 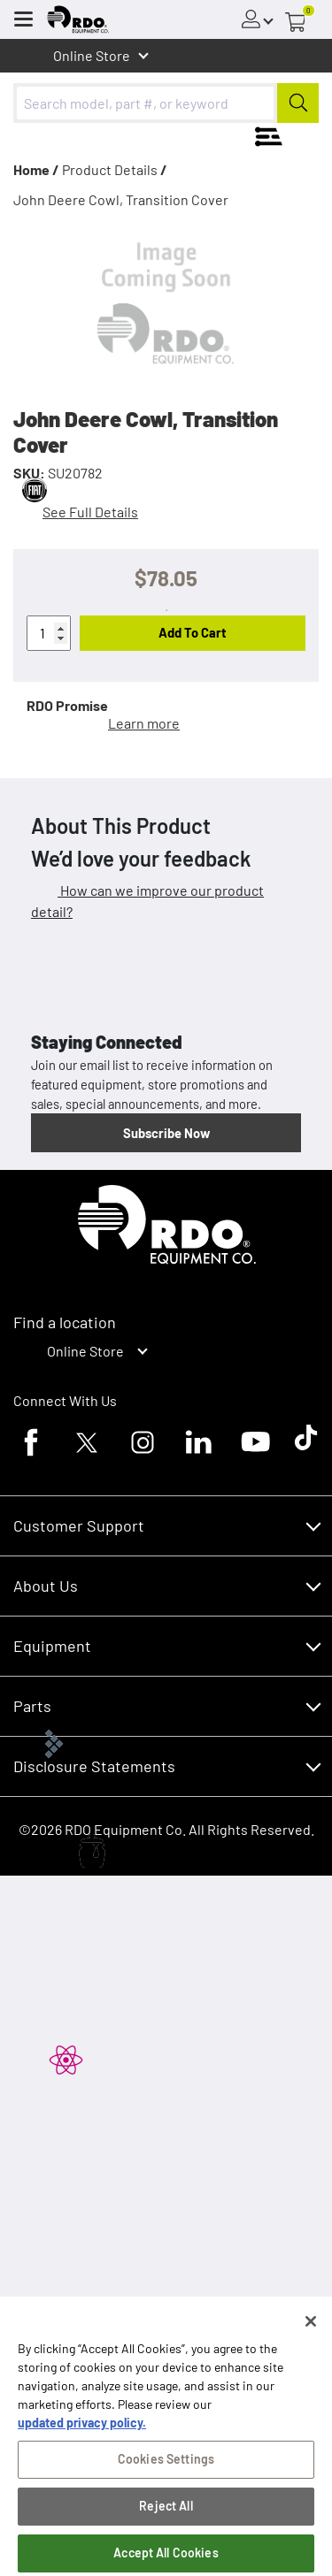 What do you see at coordinates (268, 136) in the screenshot?
I see `open Edge Impulse platform` at bounding box center [268, 136].